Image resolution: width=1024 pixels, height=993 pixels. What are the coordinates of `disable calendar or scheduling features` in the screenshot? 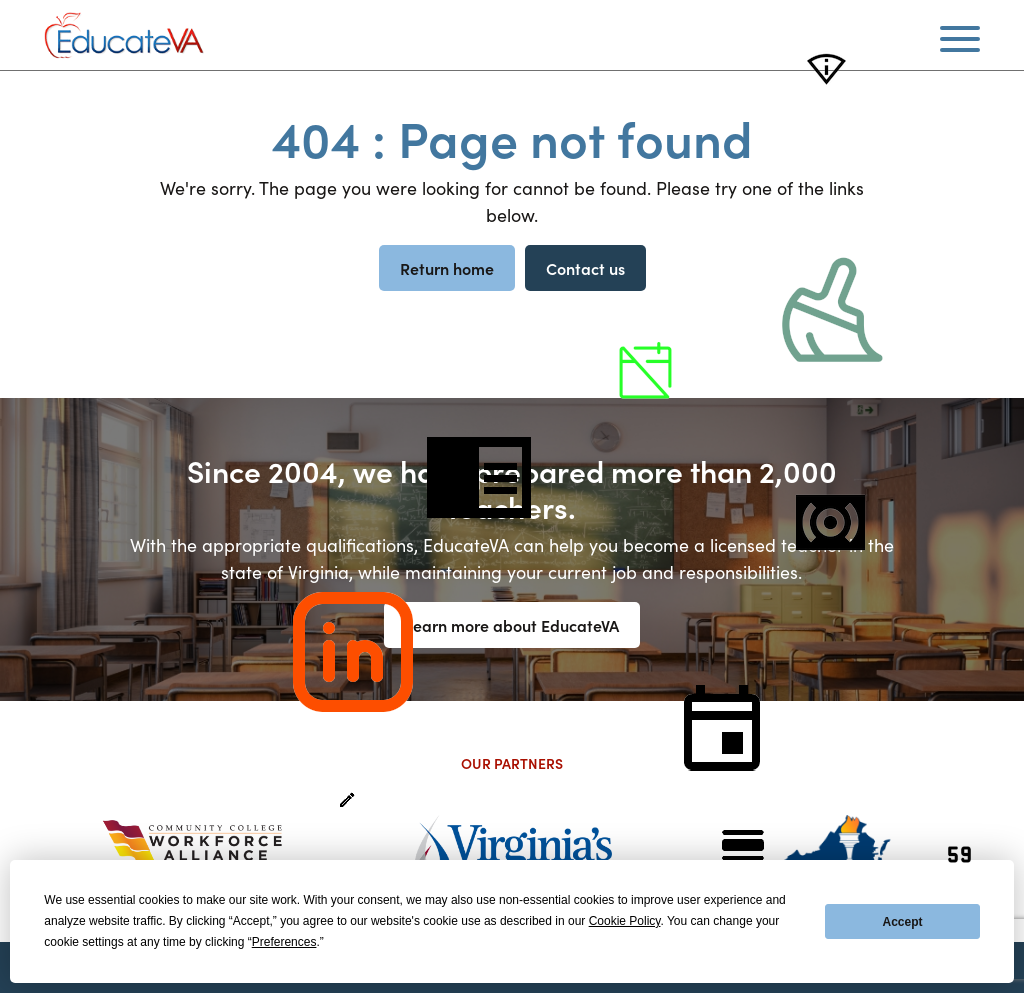 It's located at (645, 372).